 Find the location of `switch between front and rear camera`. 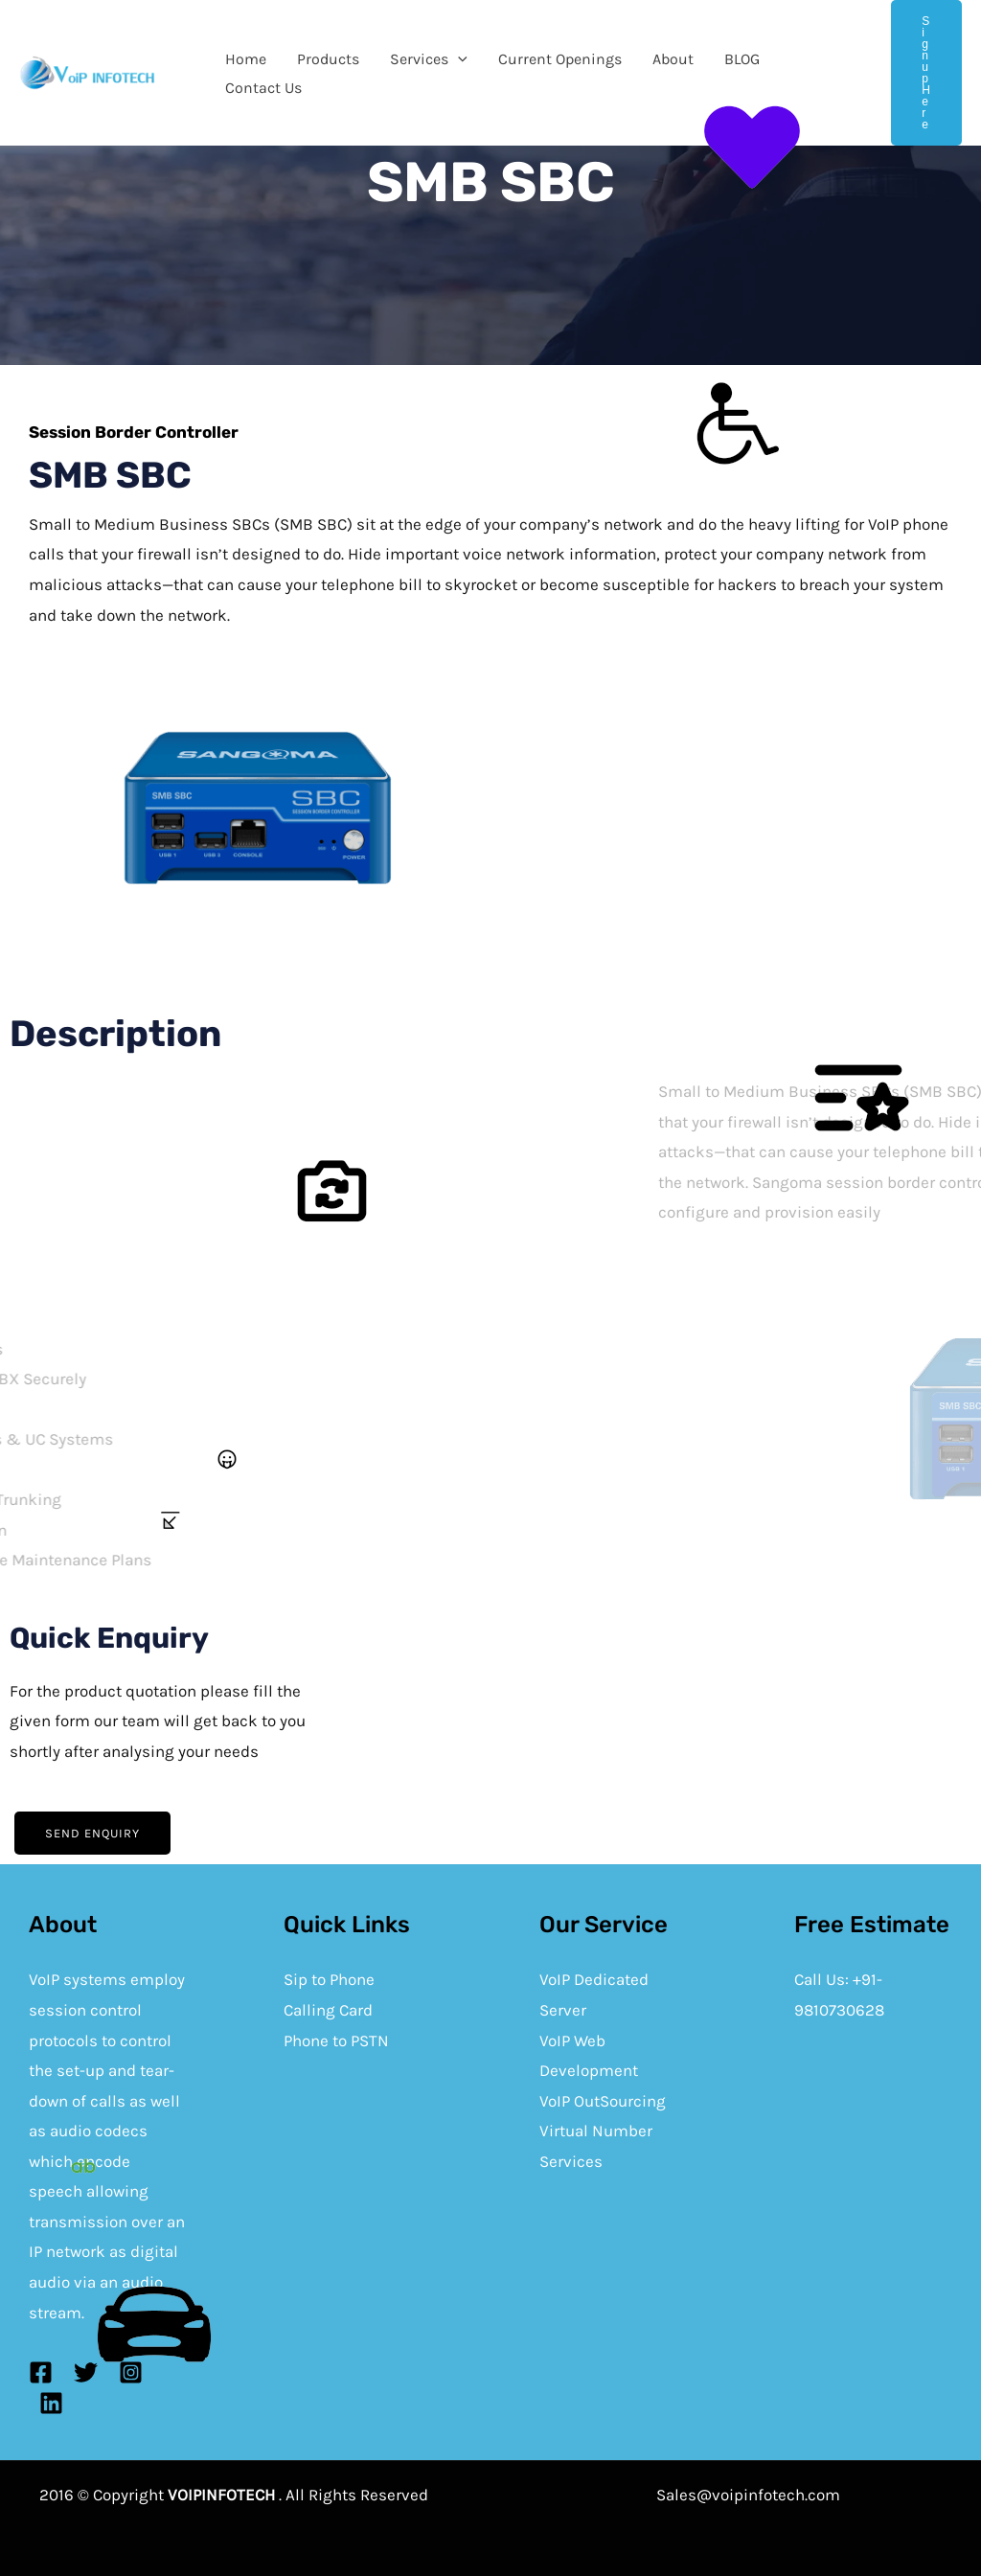

switch between front and rear camera is located at coordinates (331, 1192).